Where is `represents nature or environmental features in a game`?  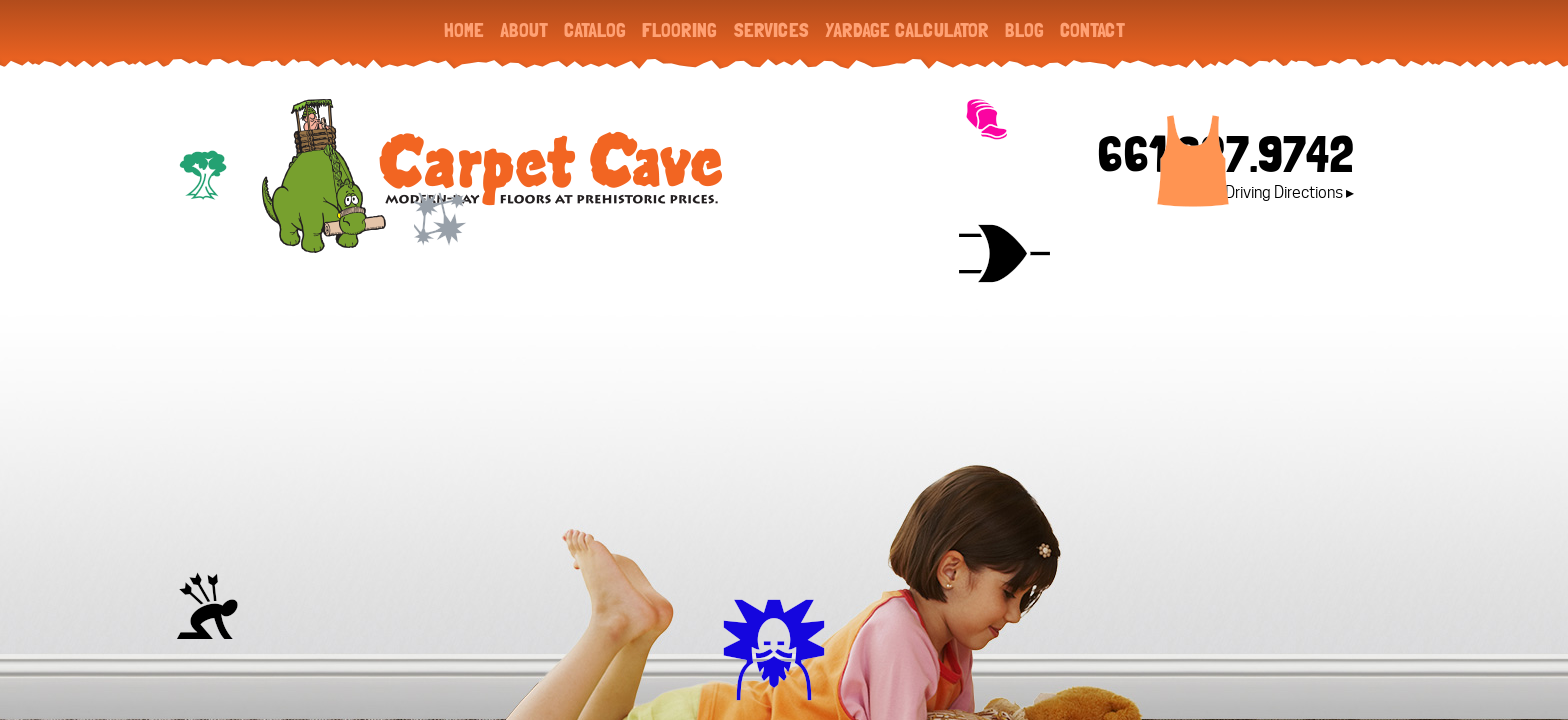 represents nature or environmental features in a game is located at coordinates (203, 175).